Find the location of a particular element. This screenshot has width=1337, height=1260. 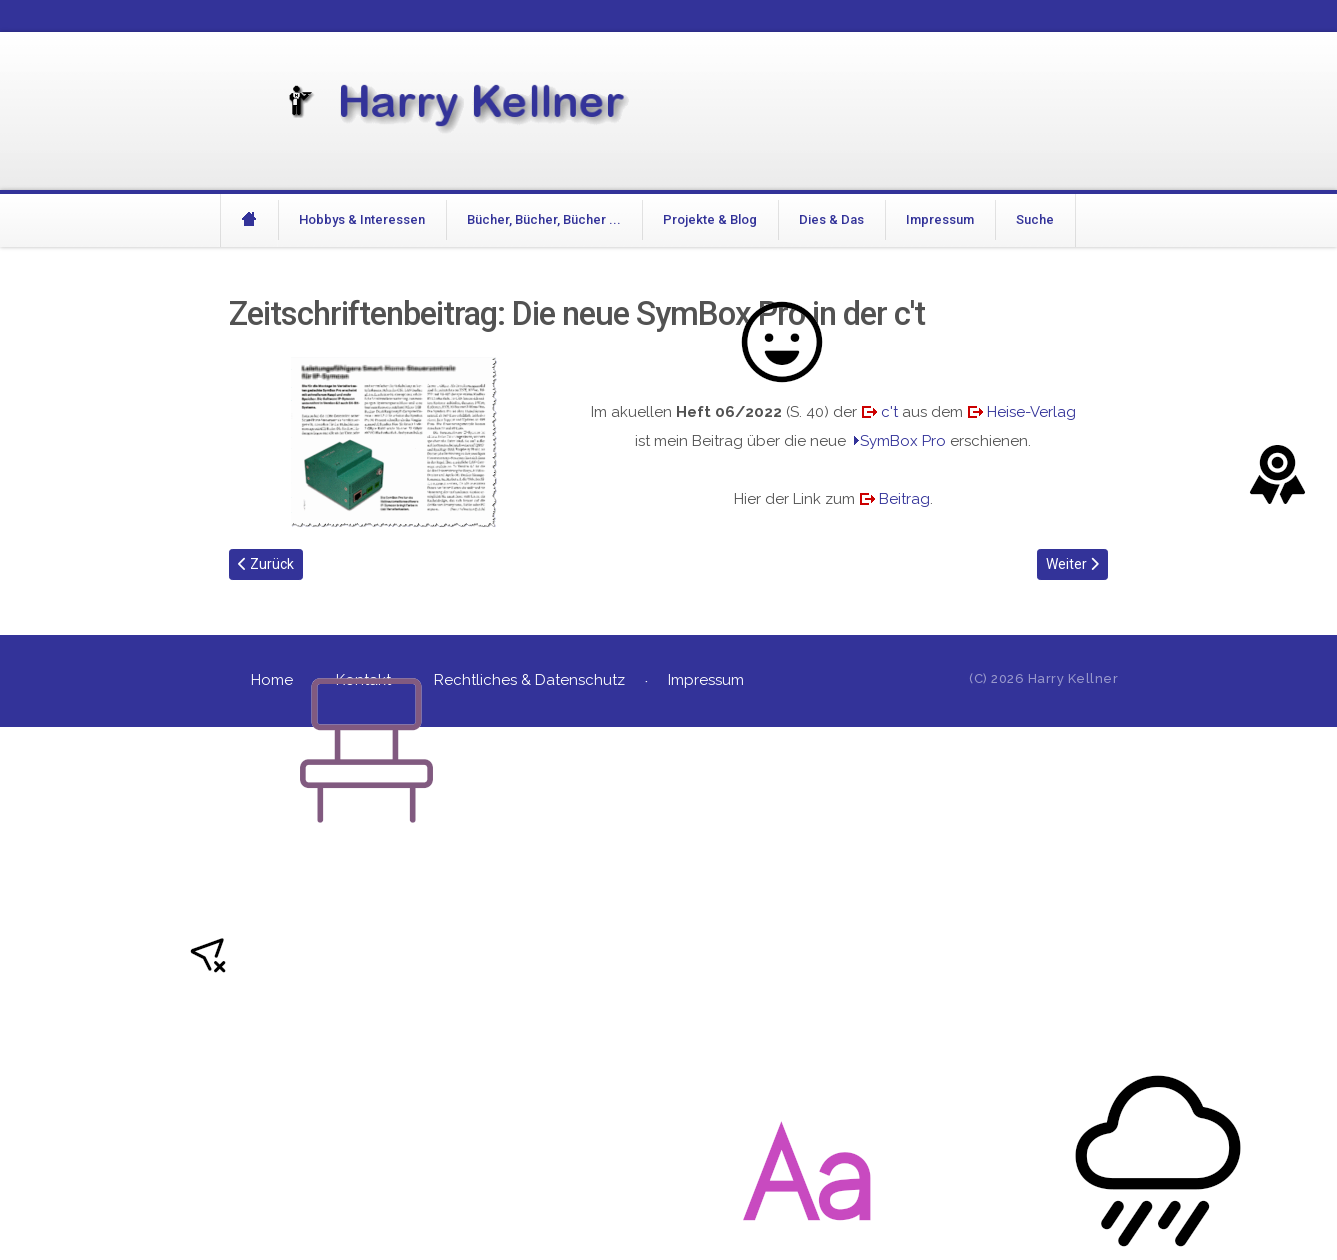

indicates rainy weather conditions is located at coordinates (1158, 1161).